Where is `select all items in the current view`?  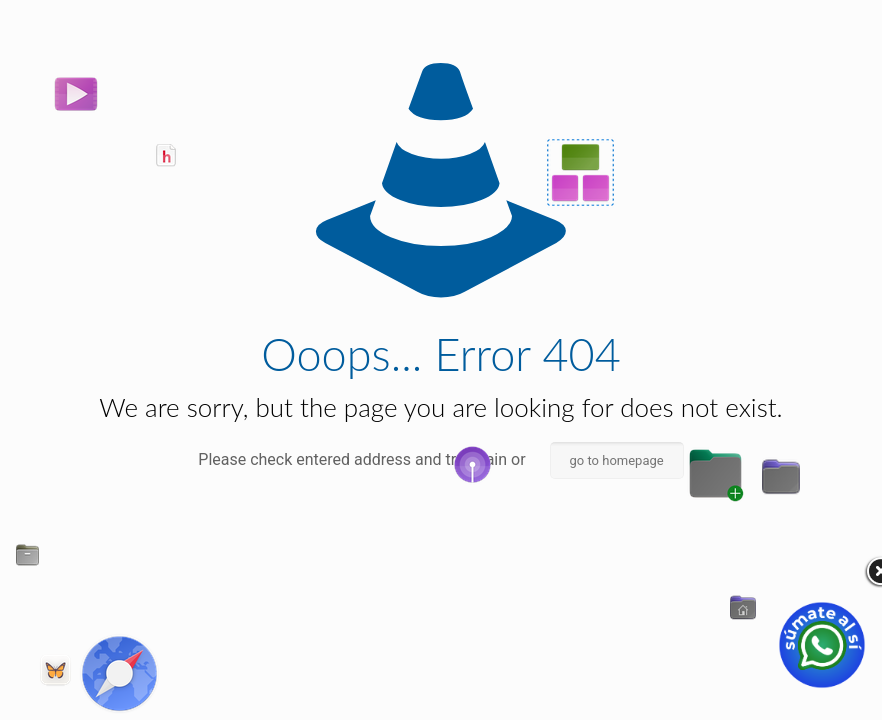
select all items in the current view is located at coordinates (580, 172).